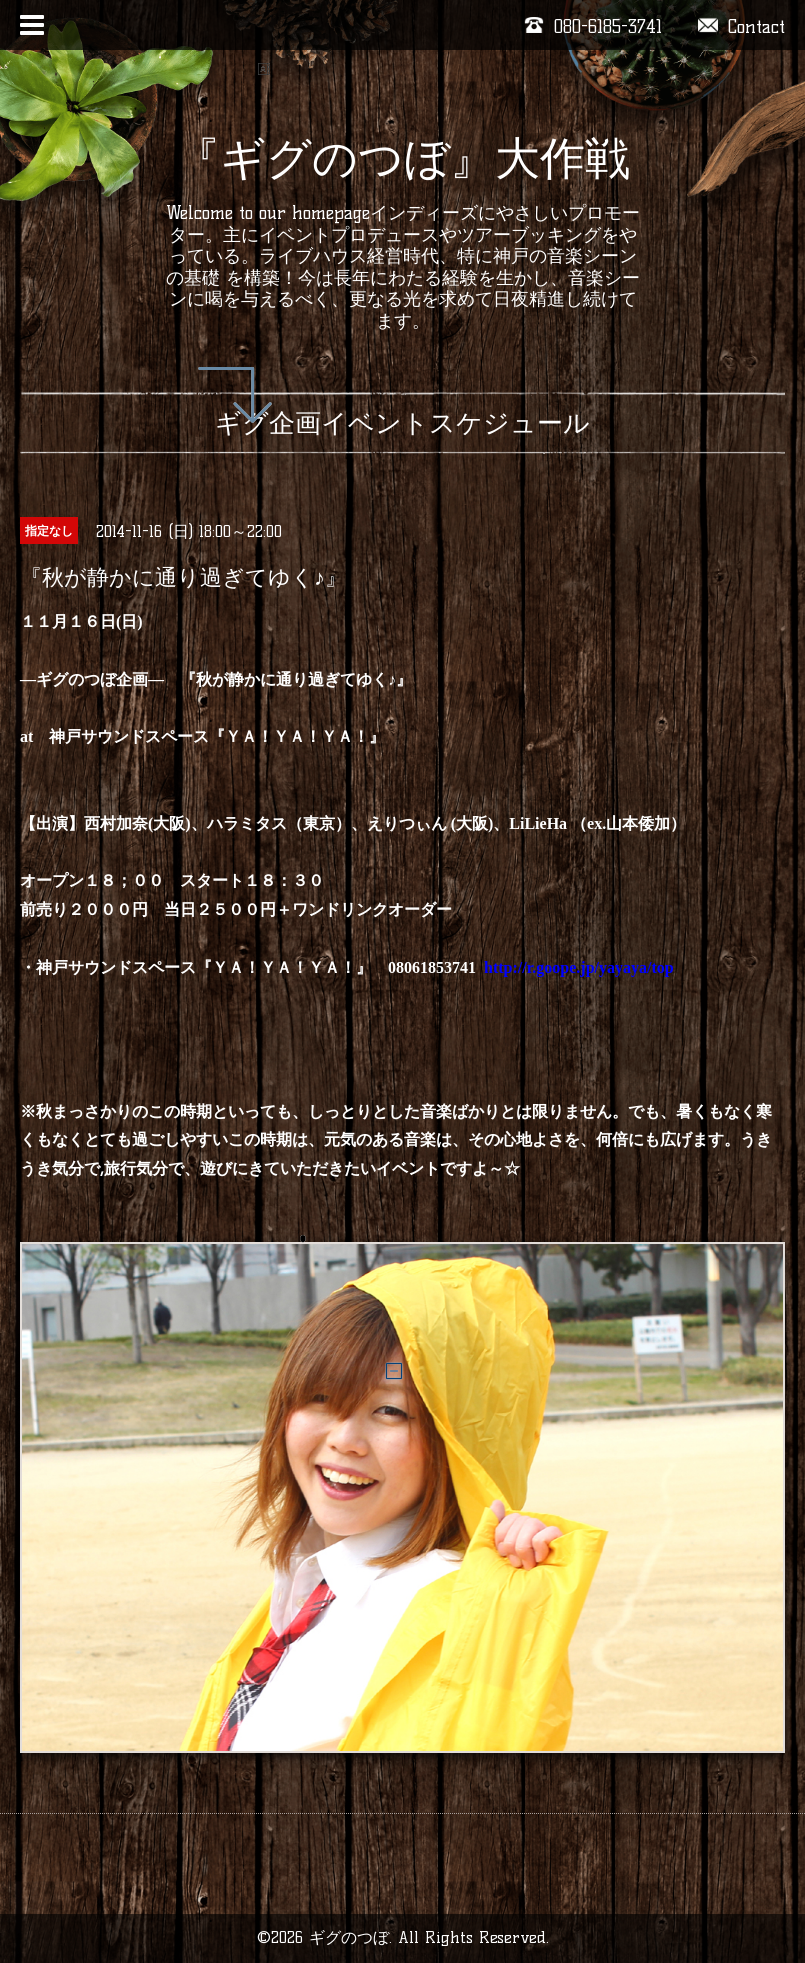 This screenshot has width=805, height=1963. I want to click on open your contacts or address book, so click(264, 69).